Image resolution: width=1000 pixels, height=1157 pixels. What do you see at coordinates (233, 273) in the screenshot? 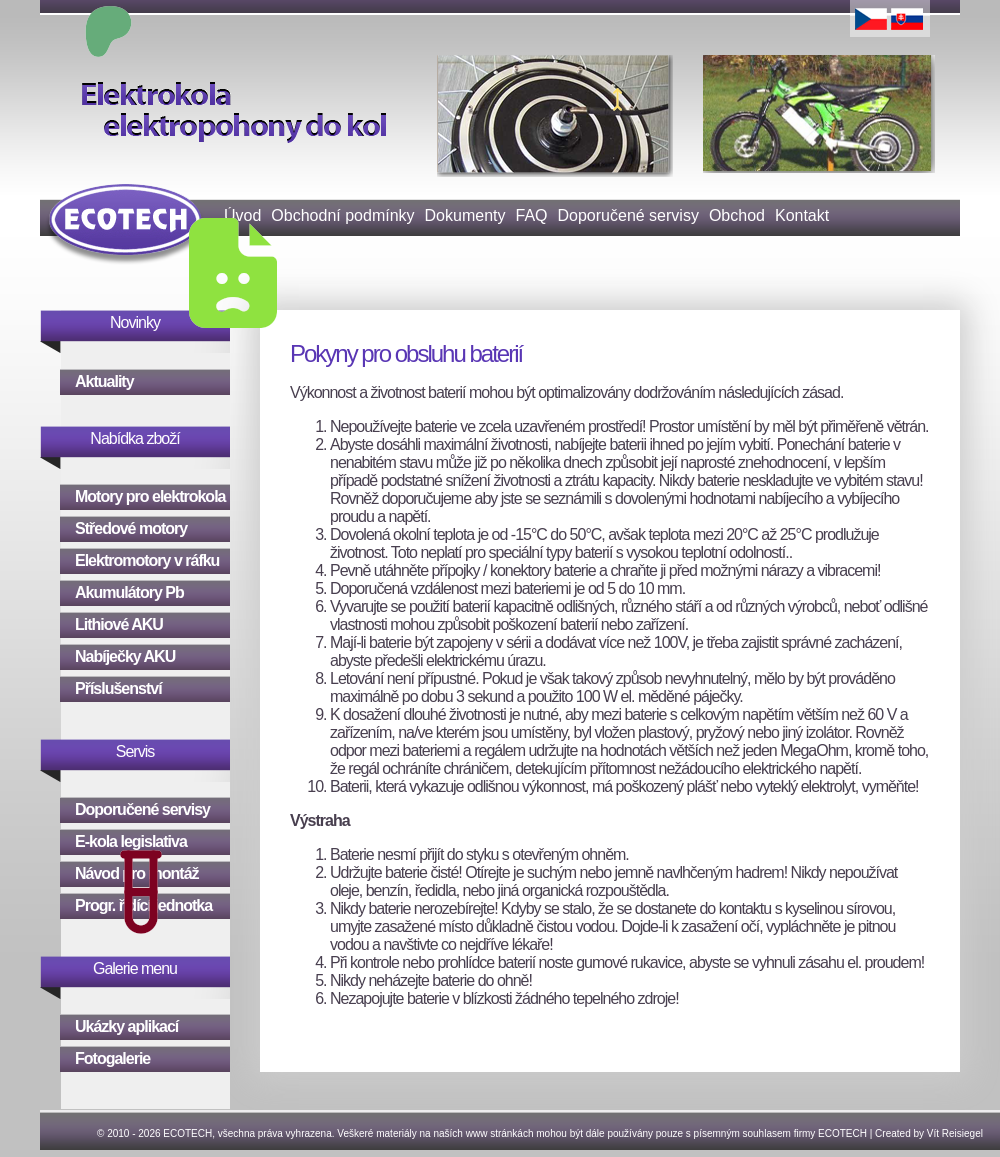
I see `indicates a file error or problem` at bounding box center [233, 273].